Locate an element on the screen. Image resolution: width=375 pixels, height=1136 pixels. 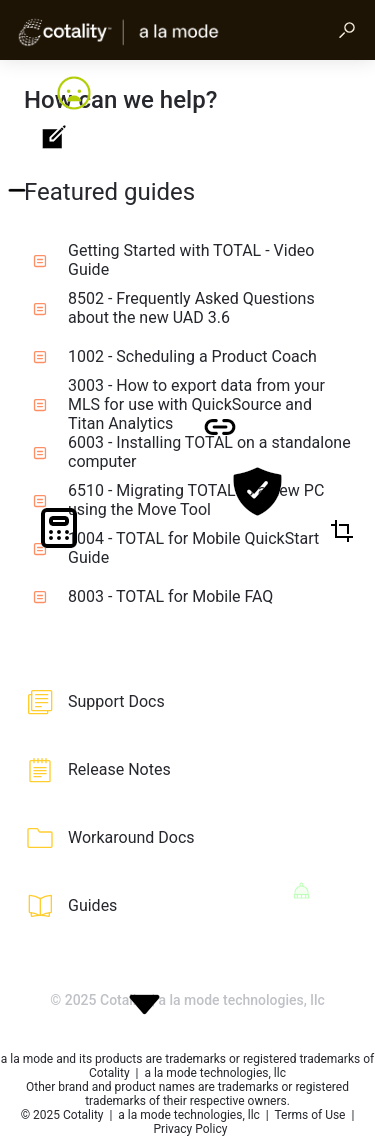
indicates verified or secure status is located at coordinates (257, 491).